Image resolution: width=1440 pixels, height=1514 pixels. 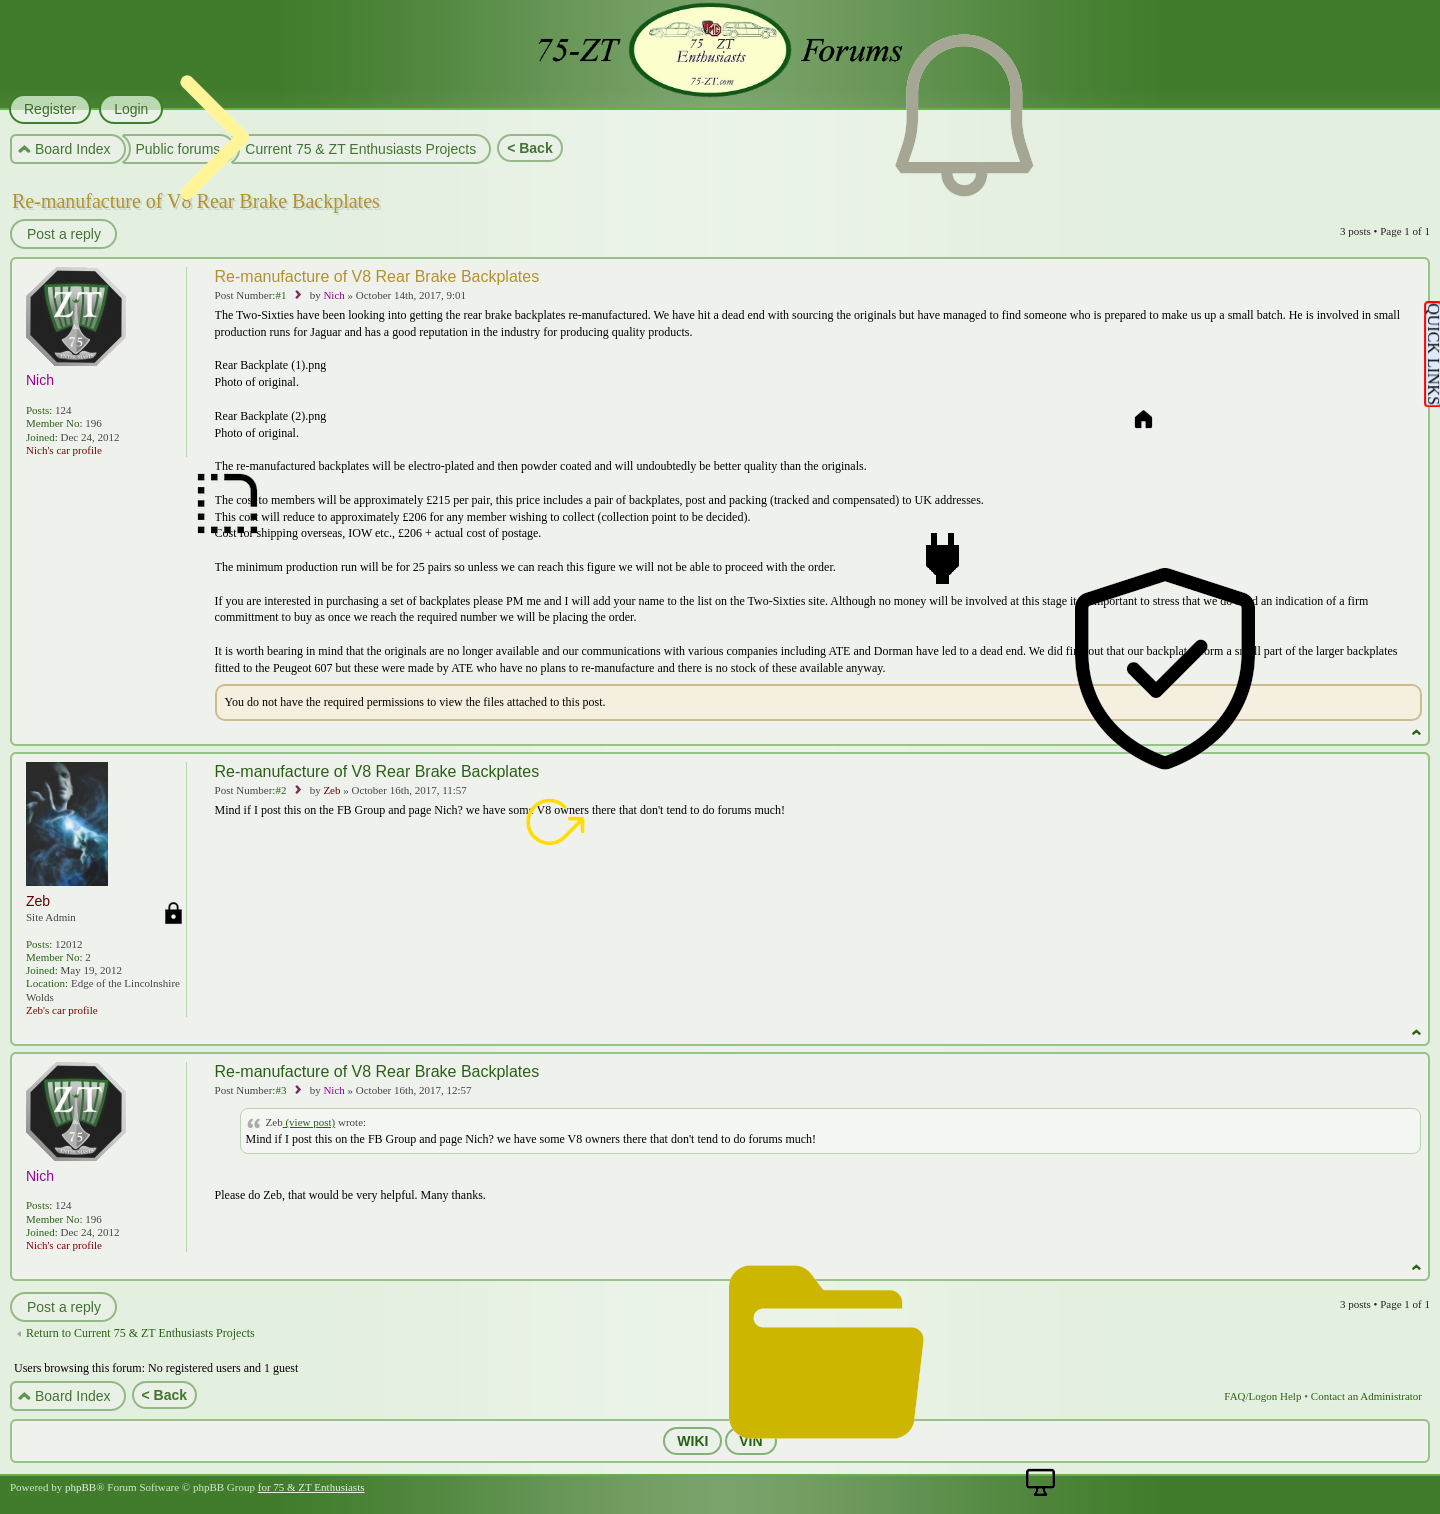 What do you see at coordinates (1165, 671) in the screenshot?
I see `indicates verified security or protection status` at bounding box center [1165, 671].